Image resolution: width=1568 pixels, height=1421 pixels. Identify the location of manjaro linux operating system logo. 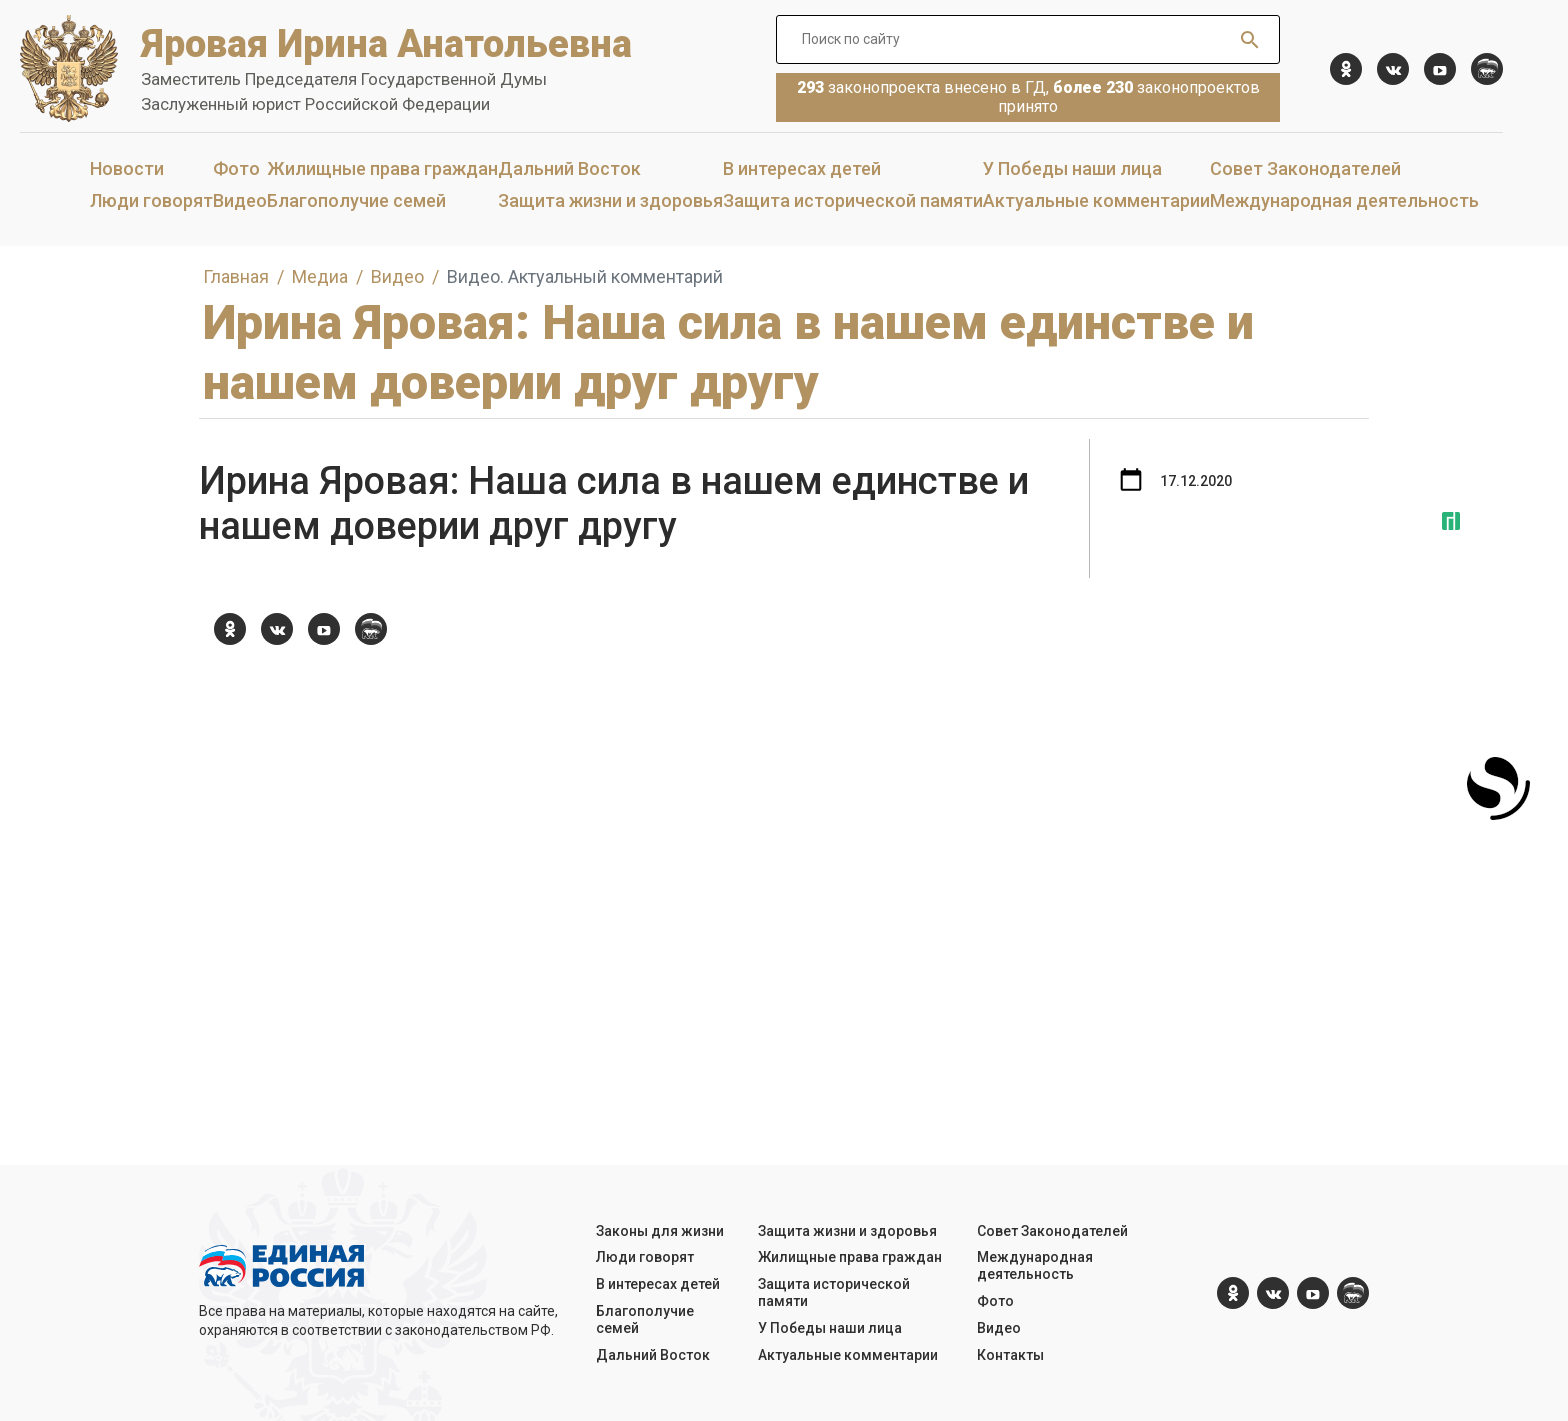
(1451, 521).